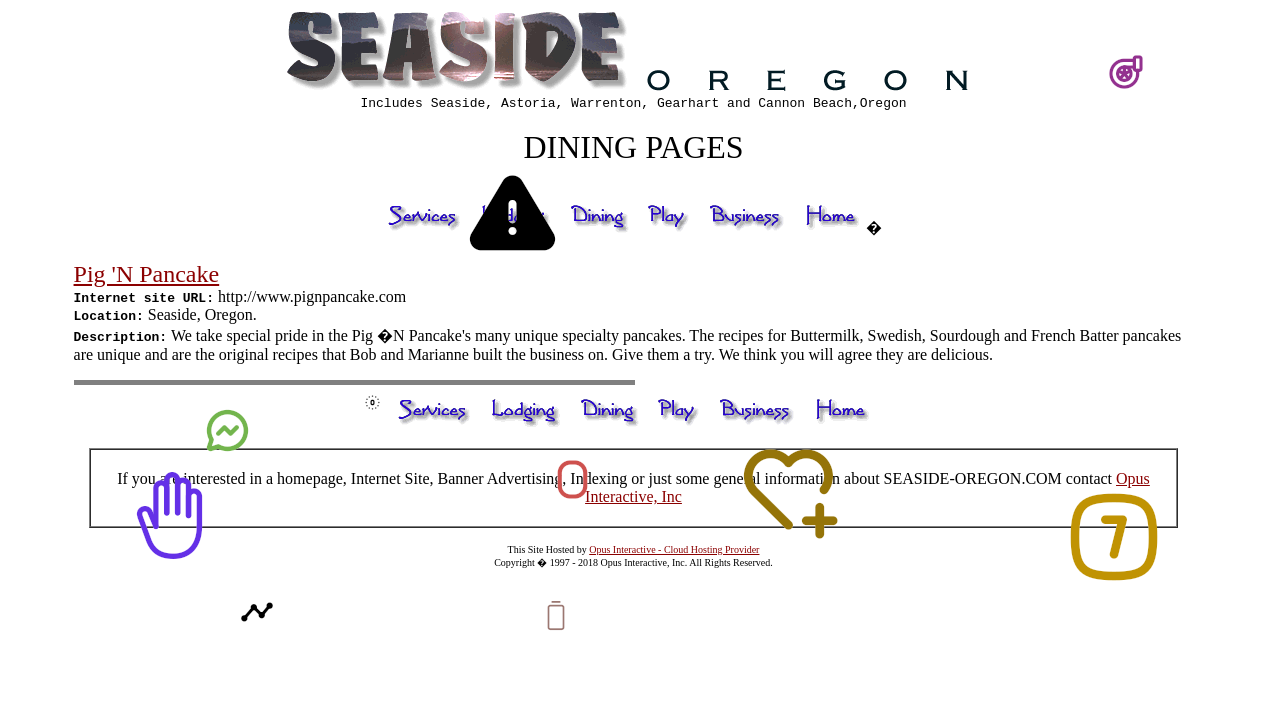 This screenshot has height=720, width=1267. What do you see at coordinates (788, 489) in the screenshot?
I see `add to favorites` at bounding box center [788, 489].